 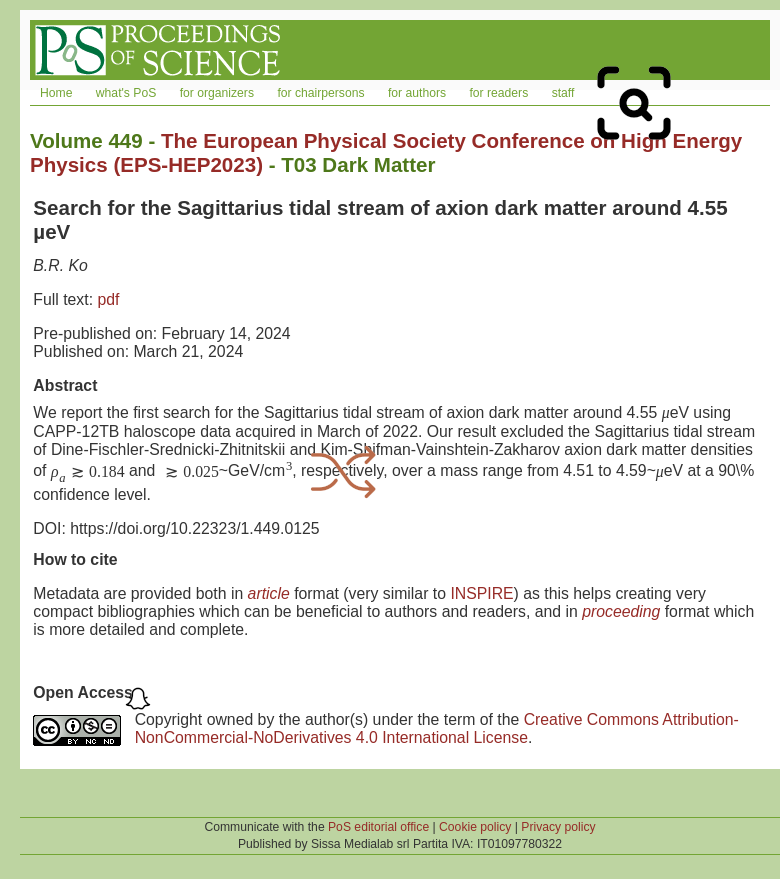 What do you see at coordinates (138, 699) in the screenshot?
I see `open Snapchat app` at bounding box center [138, 699].